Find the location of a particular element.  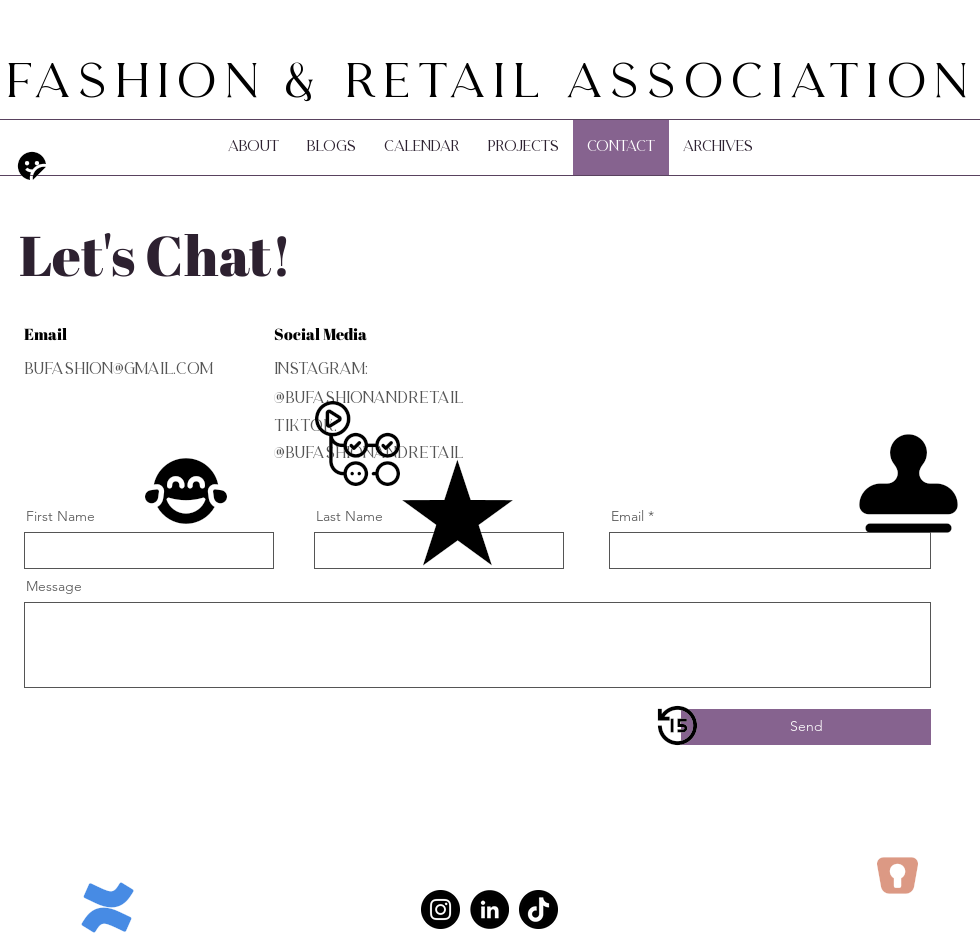

open enpass password manager is located at coordinates (897, 875).